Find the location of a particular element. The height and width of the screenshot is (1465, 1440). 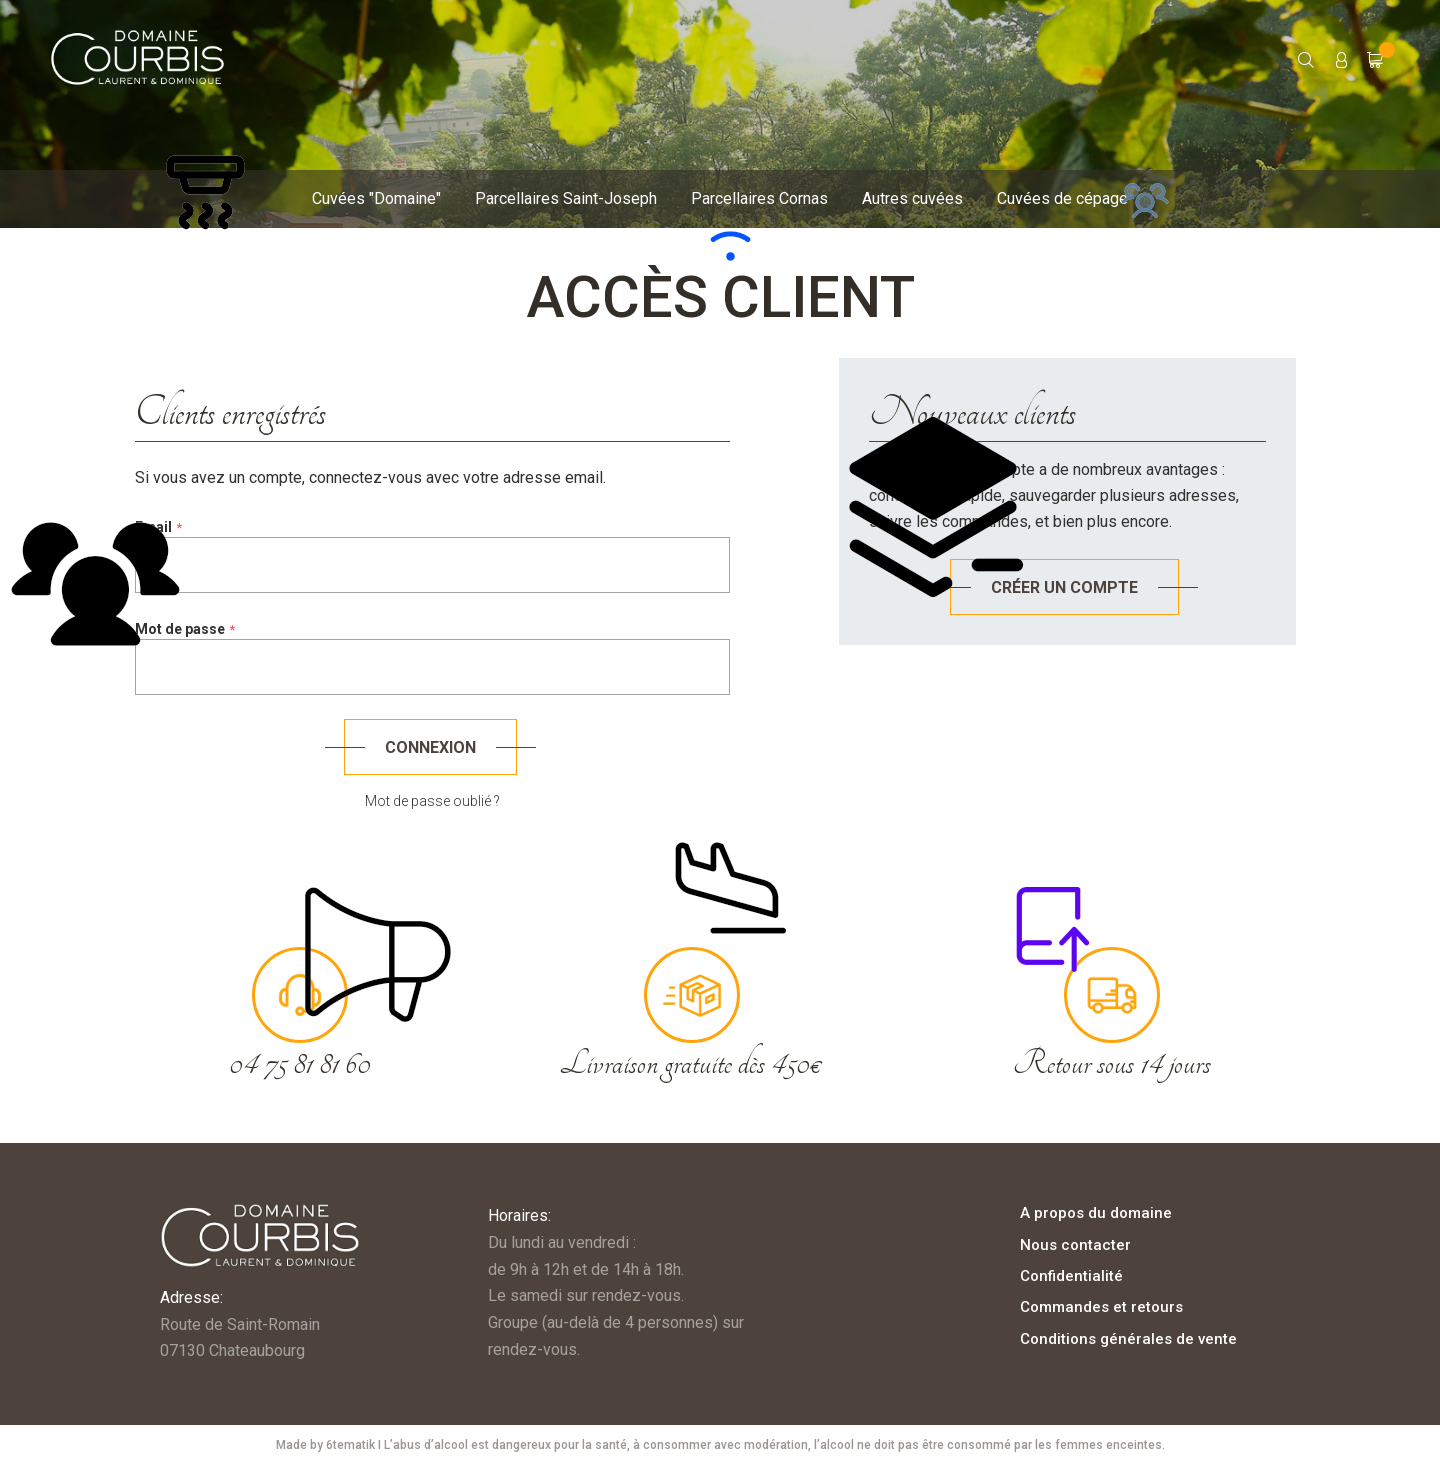

view group members is located at coordinates (1145, 199).